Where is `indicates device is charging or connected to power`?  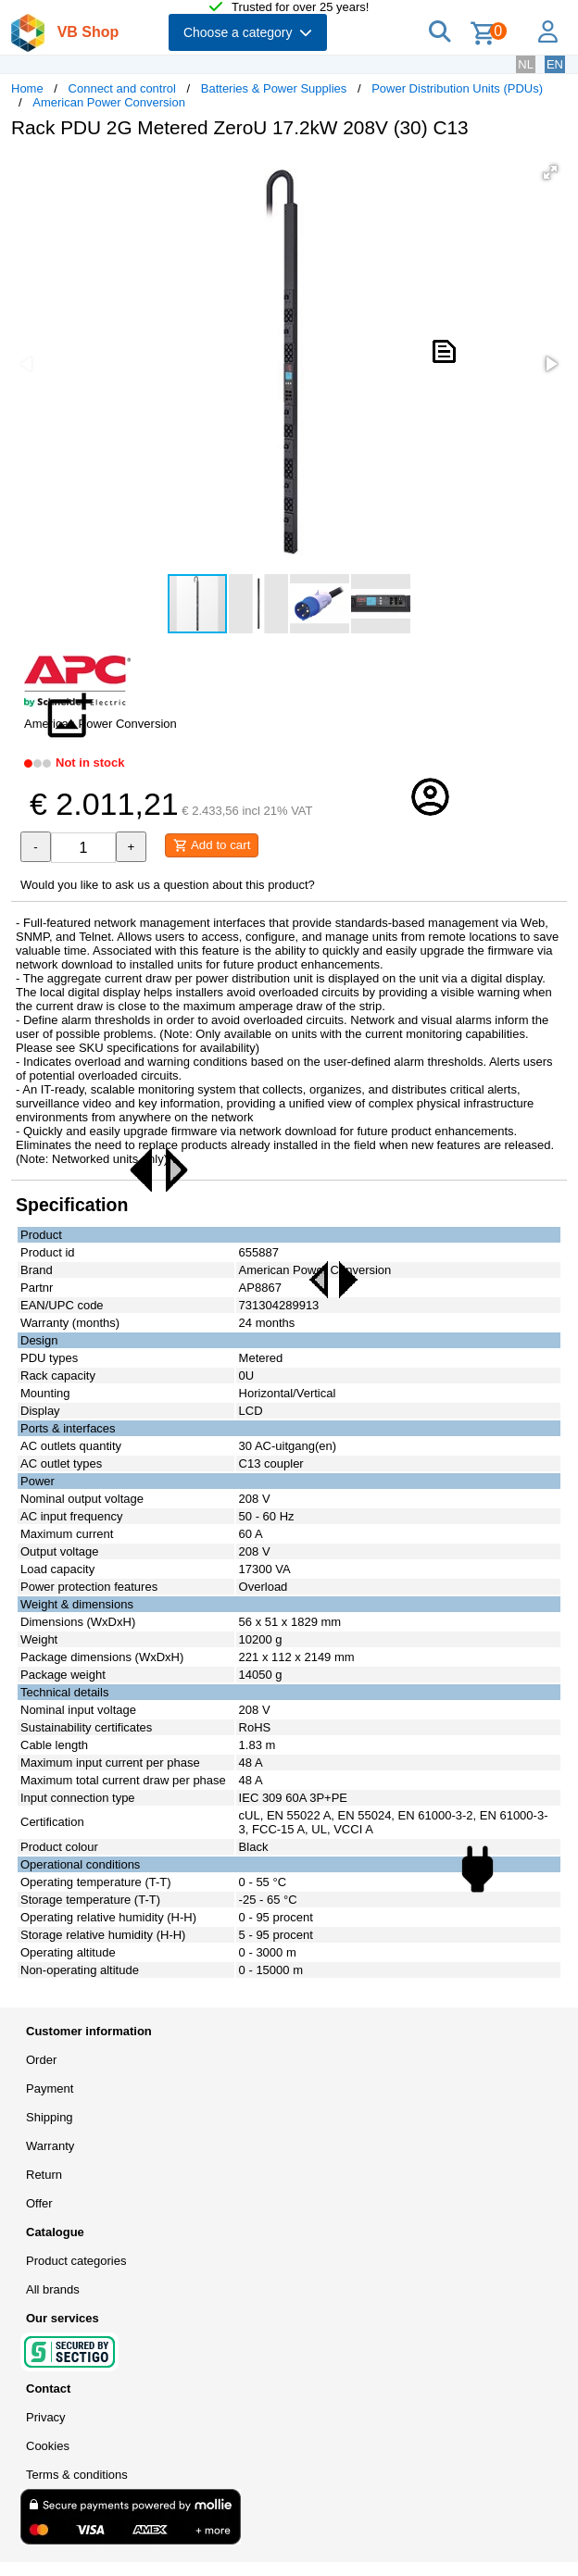
indicates device is charging or connected to power is located at coordinates (477, 1869).